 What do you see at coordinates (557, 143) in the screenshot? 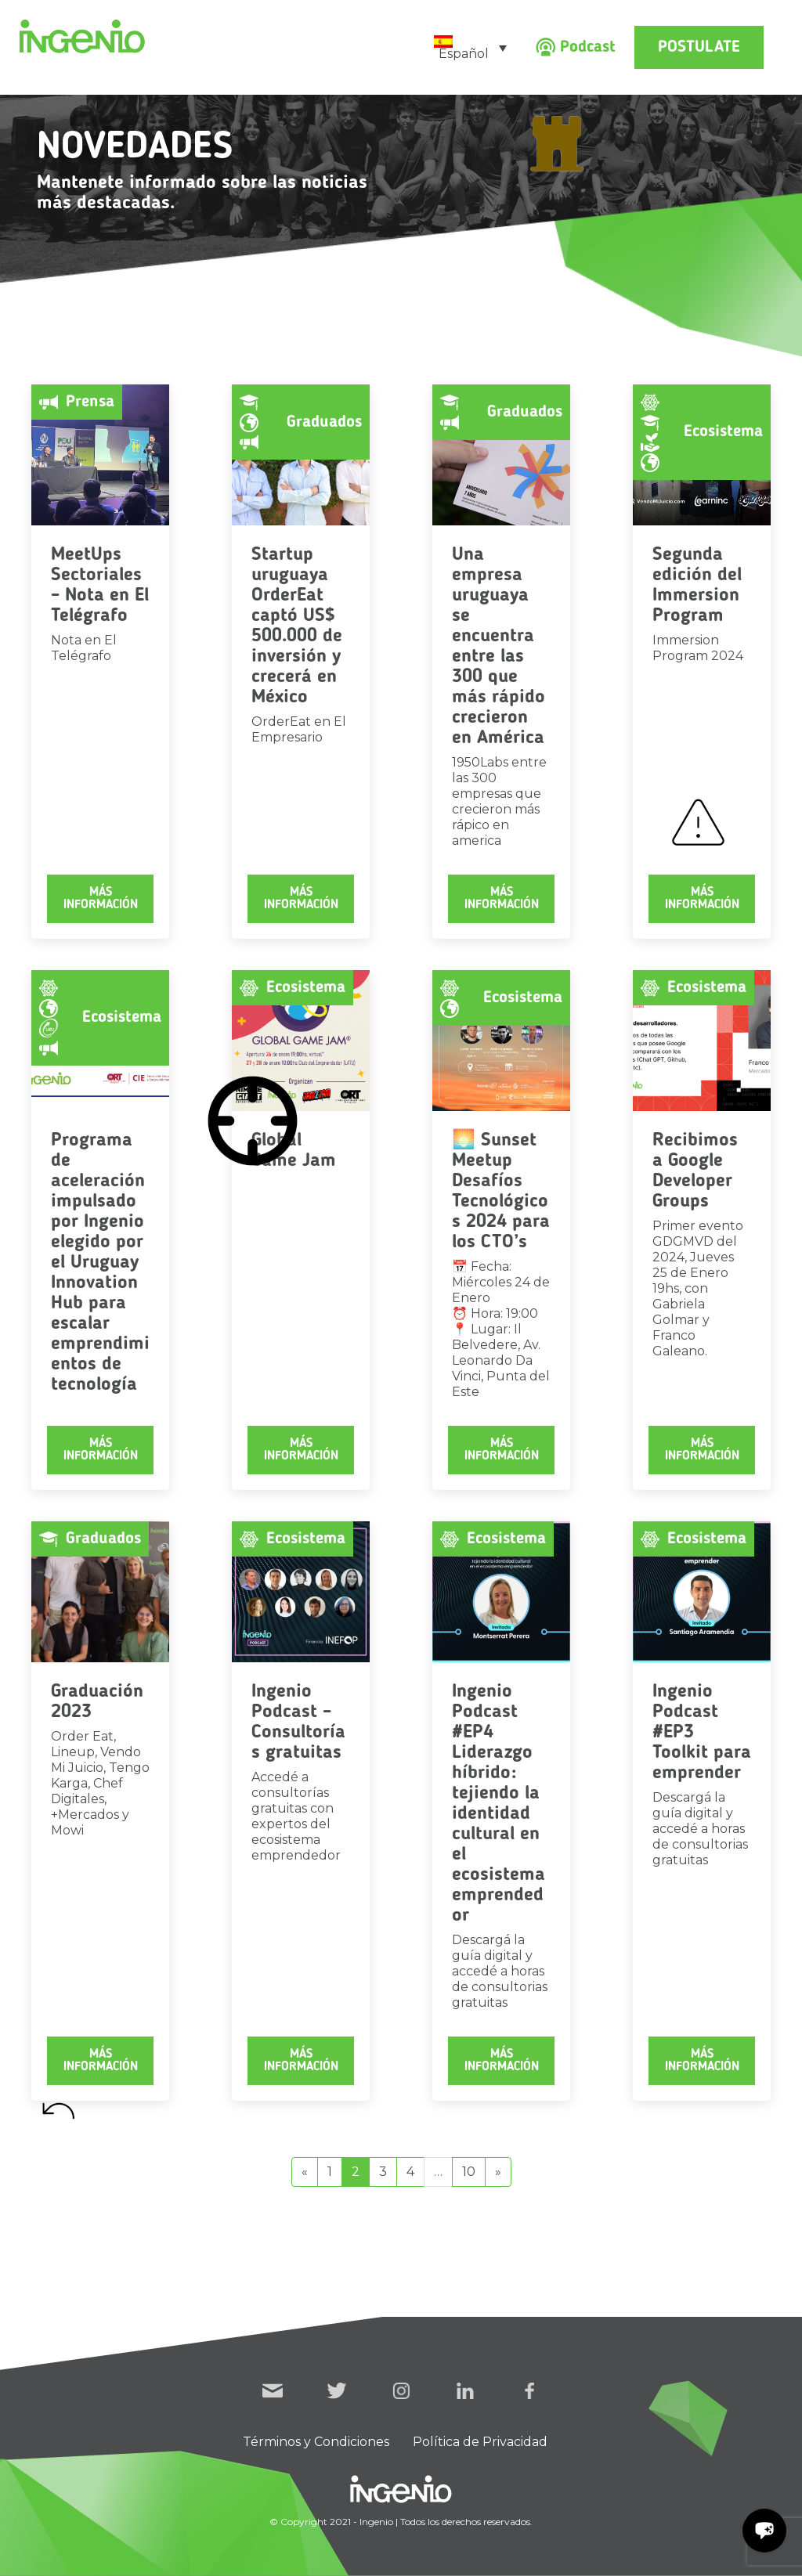
I see `access castle or fortress-themed game features` at bounding box center [557, 143].